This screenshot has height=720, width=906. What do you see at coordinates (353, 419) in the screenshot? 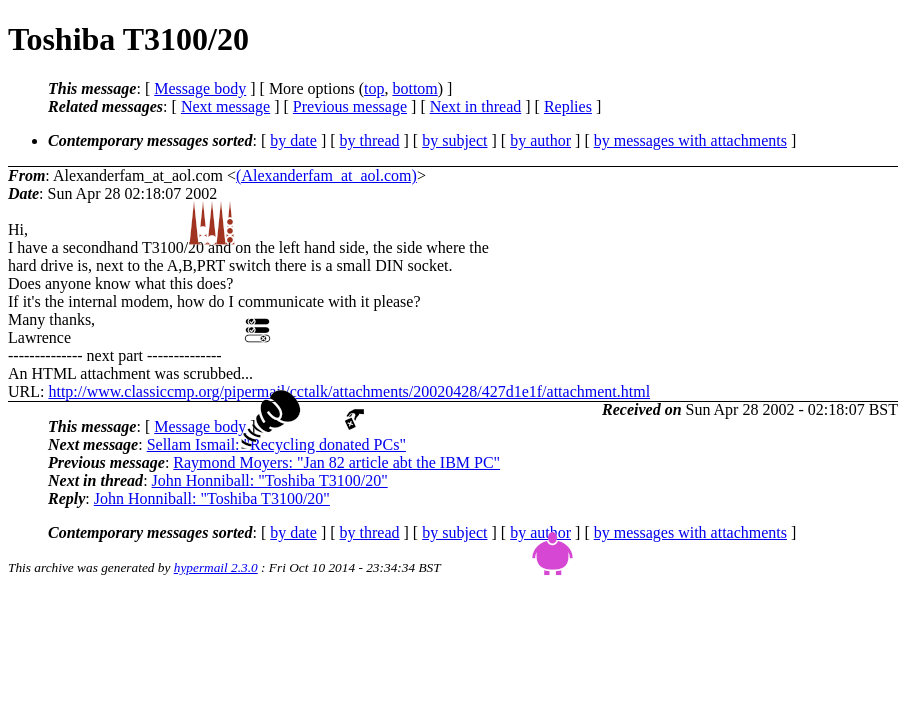
I see `discard a card from your hand` at bounding box center [353, 419].